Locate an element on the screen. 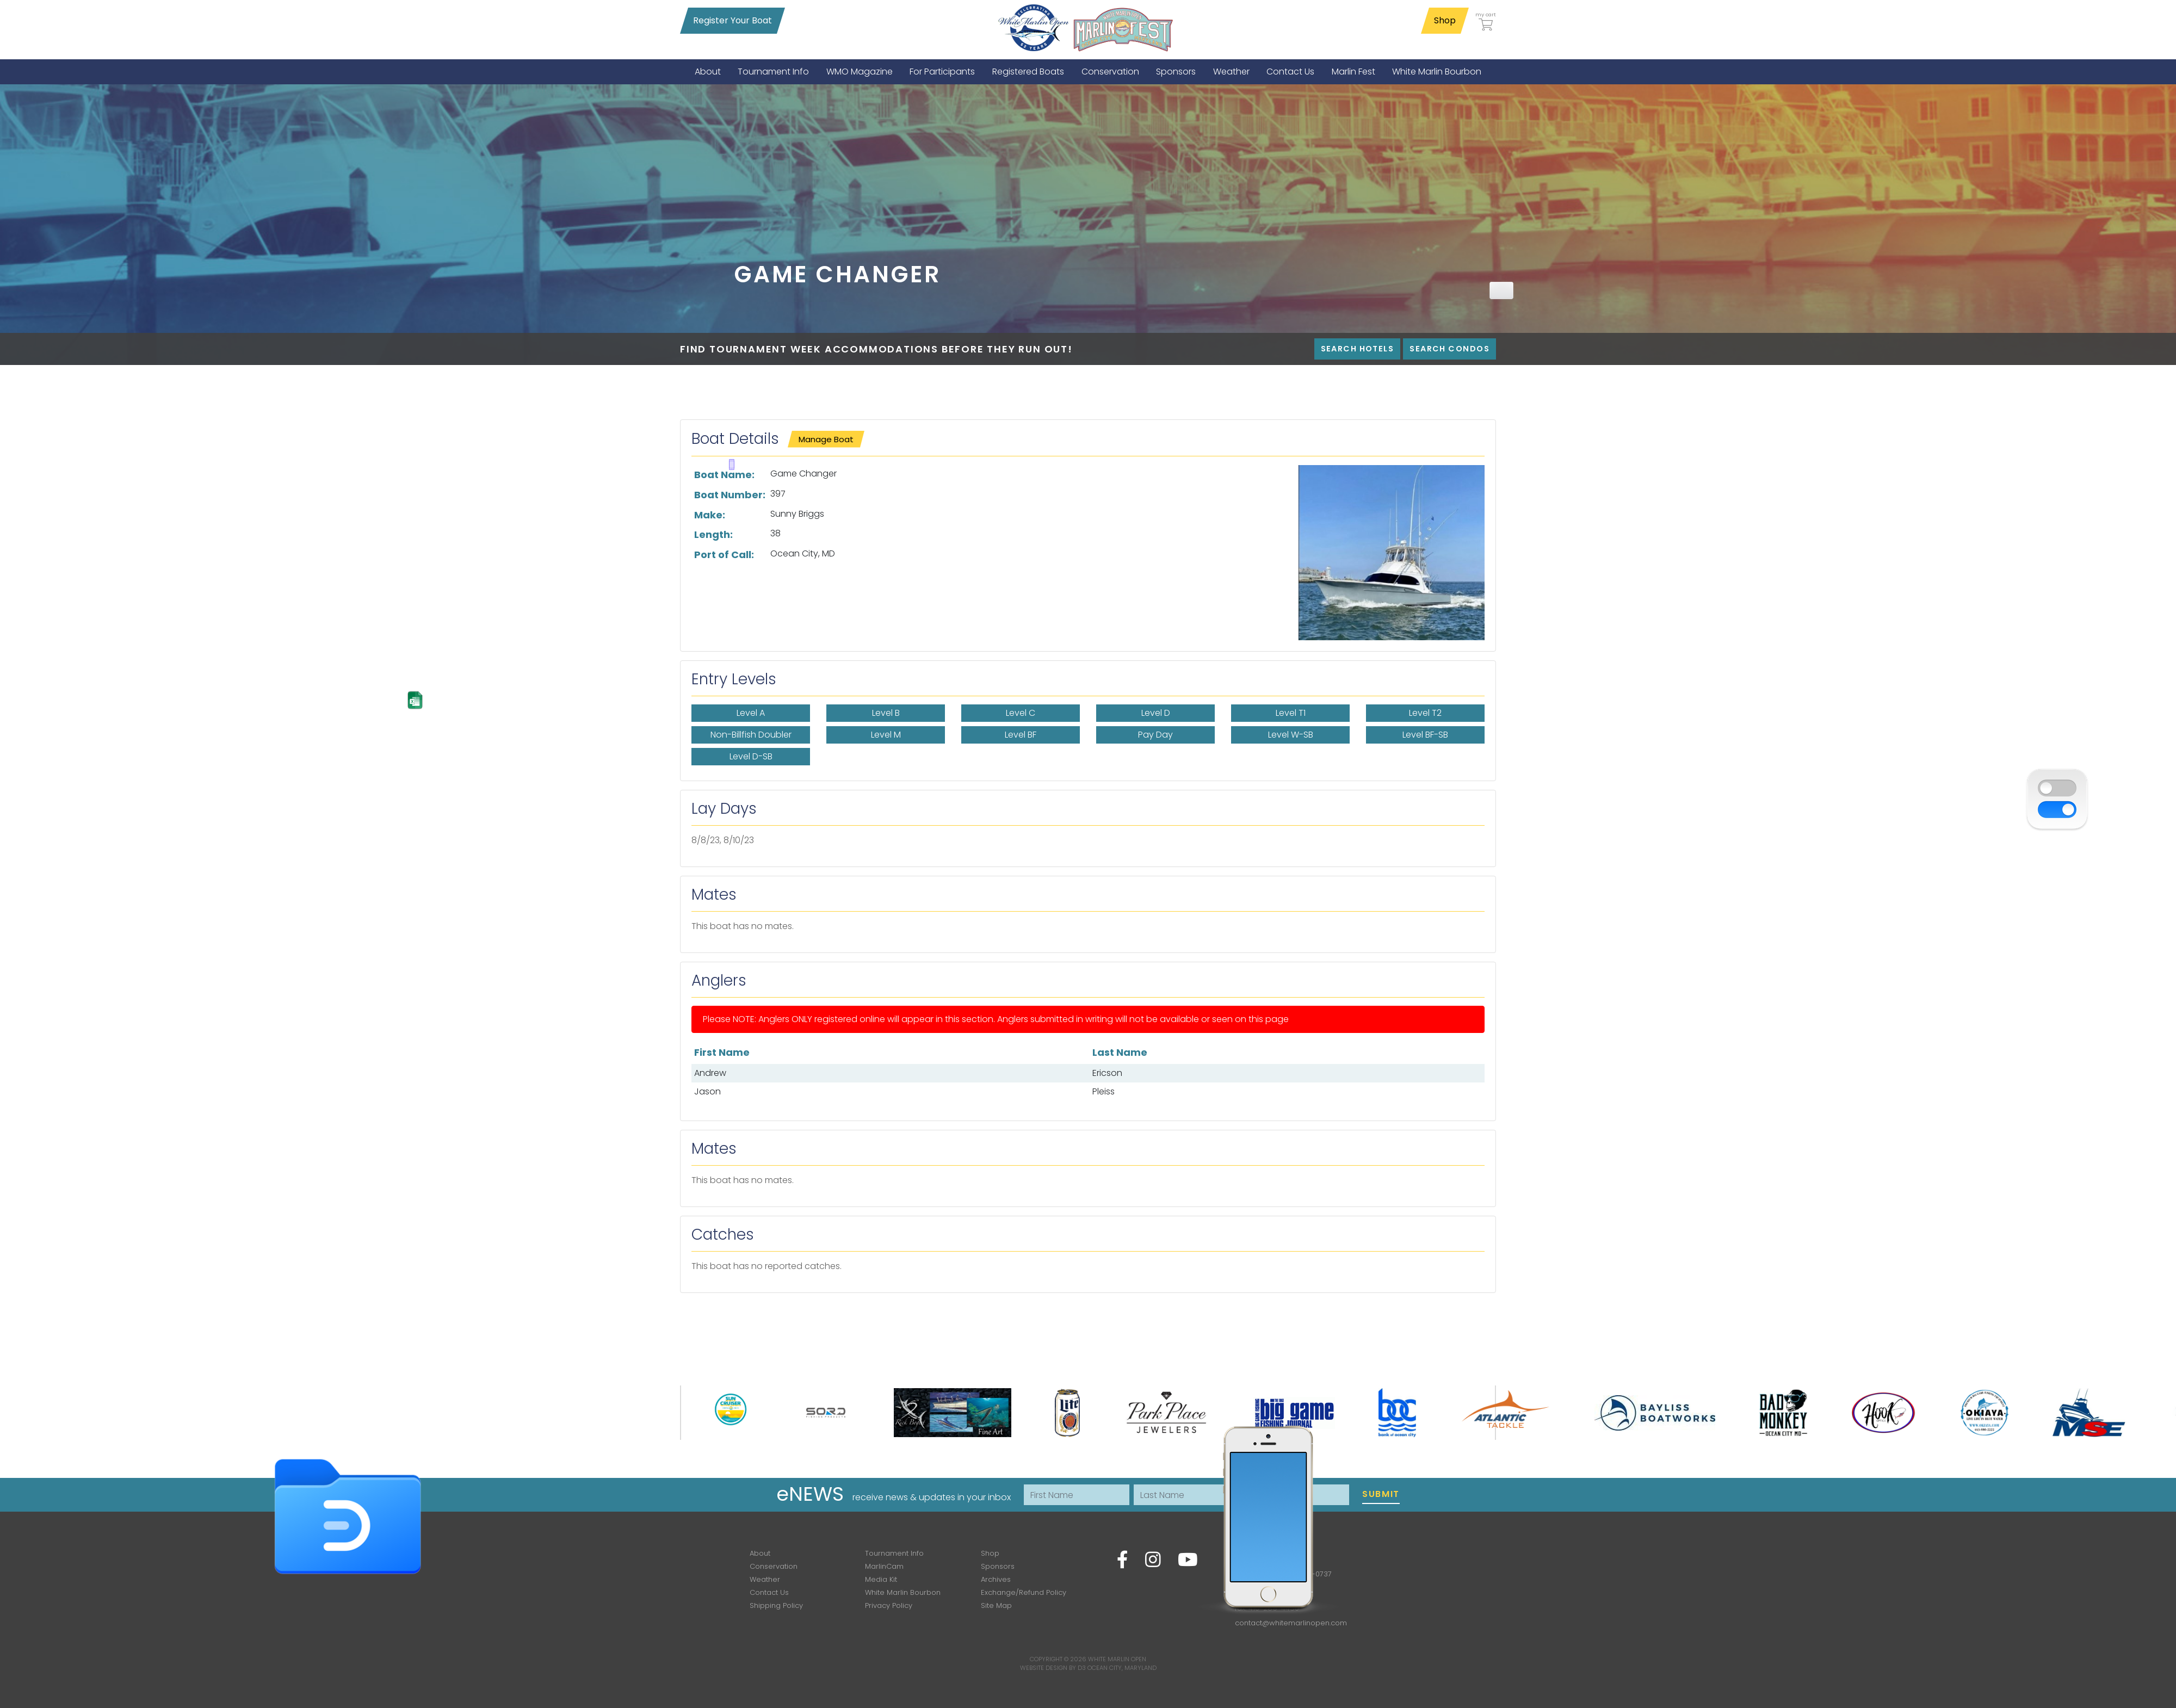  indicates a connected iPhone device is located at coordinates (1268, 1520).